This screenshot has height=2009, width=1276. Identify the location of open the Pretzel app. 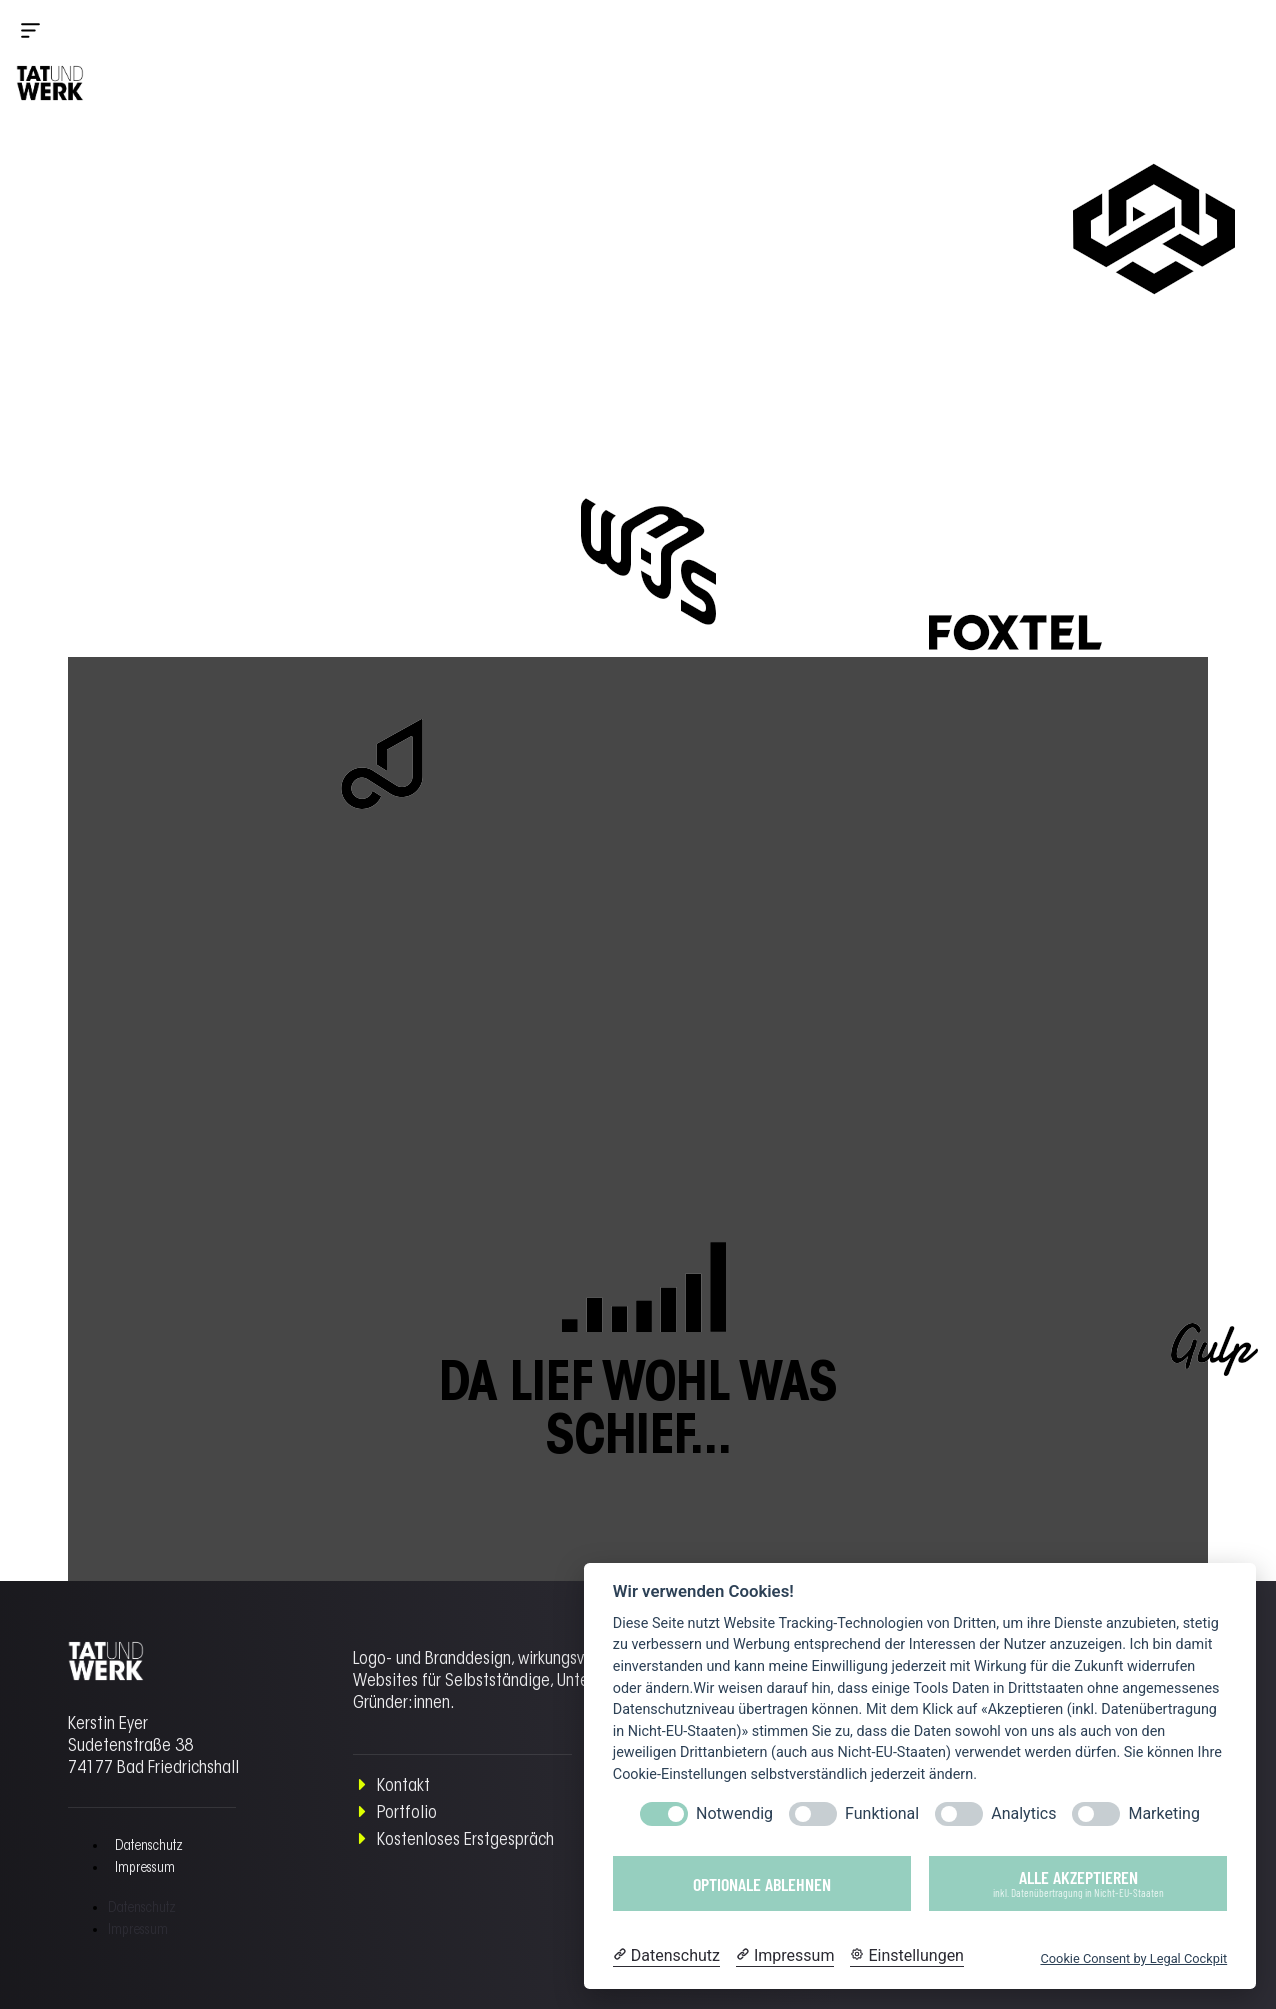
(382, 764).